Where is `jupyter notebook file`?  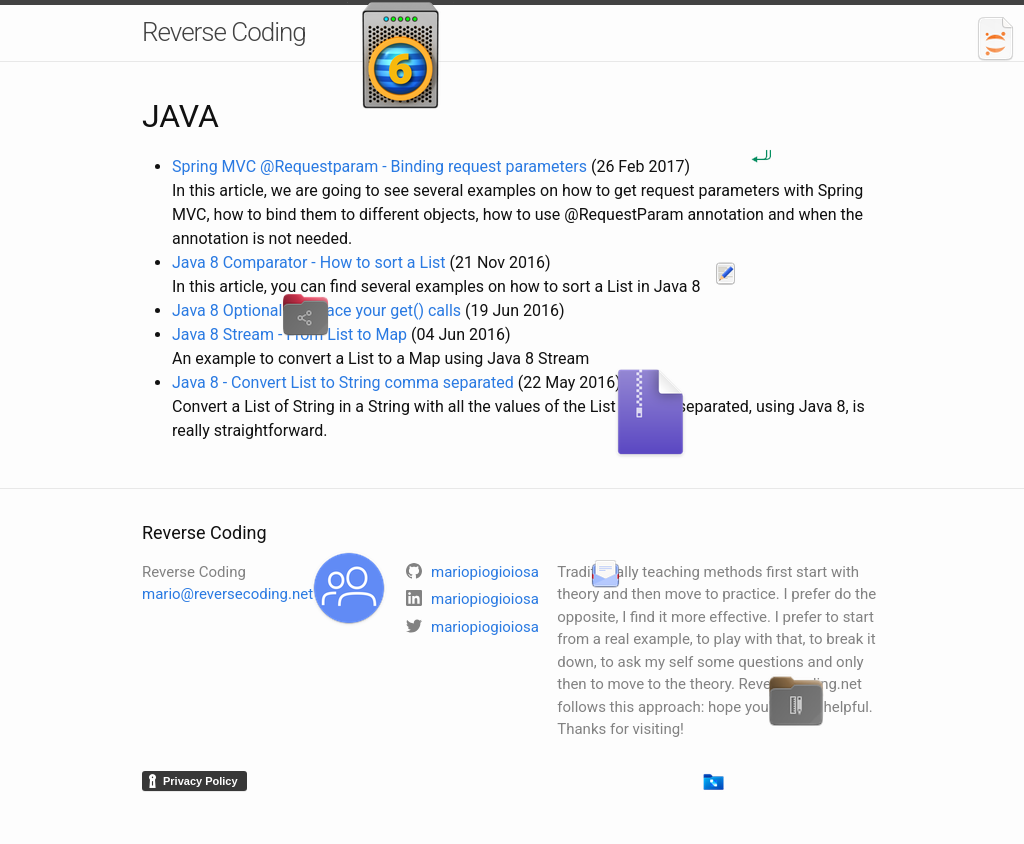
jupyter notebook file is located at coordinates (995, 38).